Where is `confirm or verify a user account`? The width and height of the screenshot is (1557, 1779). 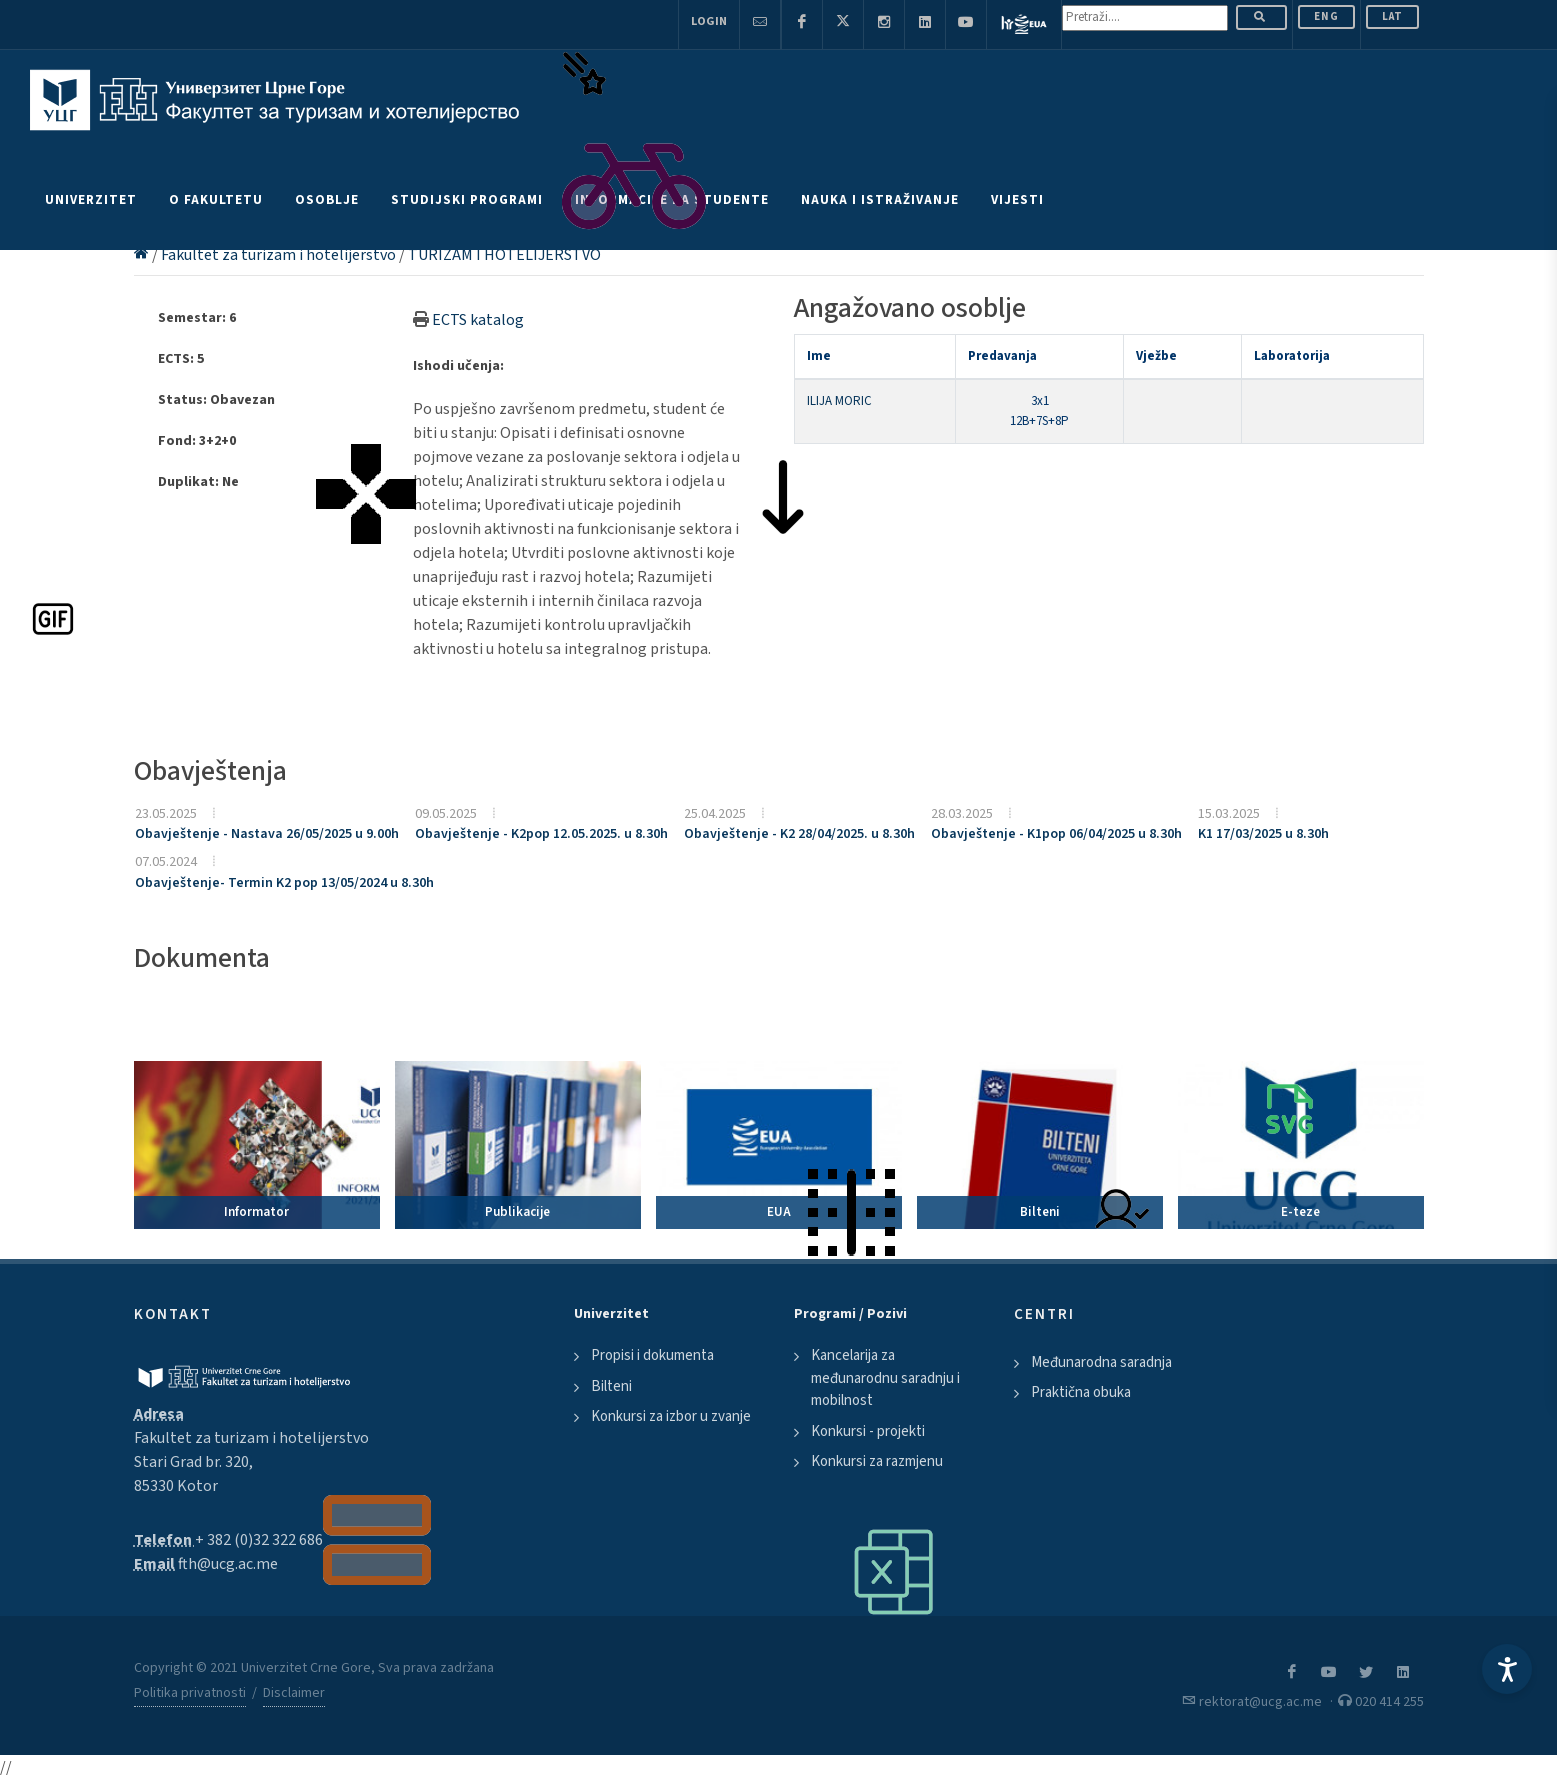
confirm or verify a user account is located at coordinates (1120, 1210).